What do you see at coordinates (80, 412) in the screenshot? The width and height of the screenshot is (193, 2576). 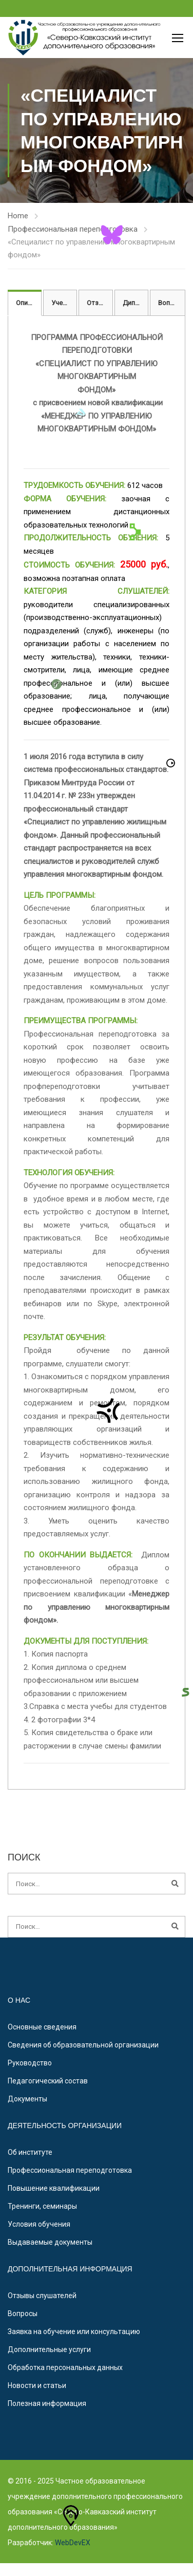 I see `accusoft company logo` at bounding box center [80, 412].